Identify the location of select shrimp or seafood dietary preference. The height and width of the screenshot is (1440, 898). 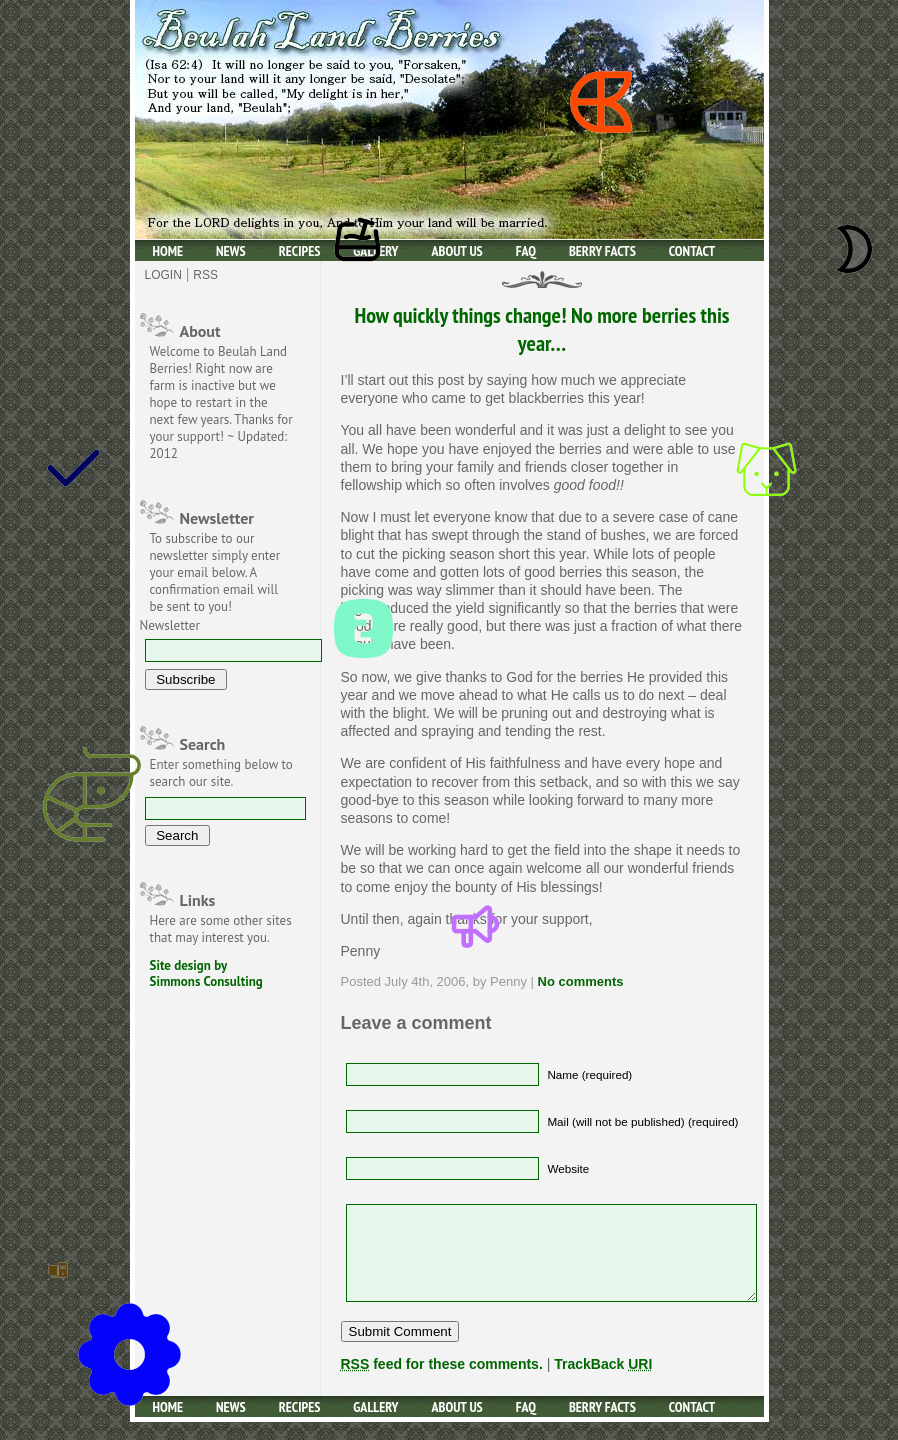
(92, 796).